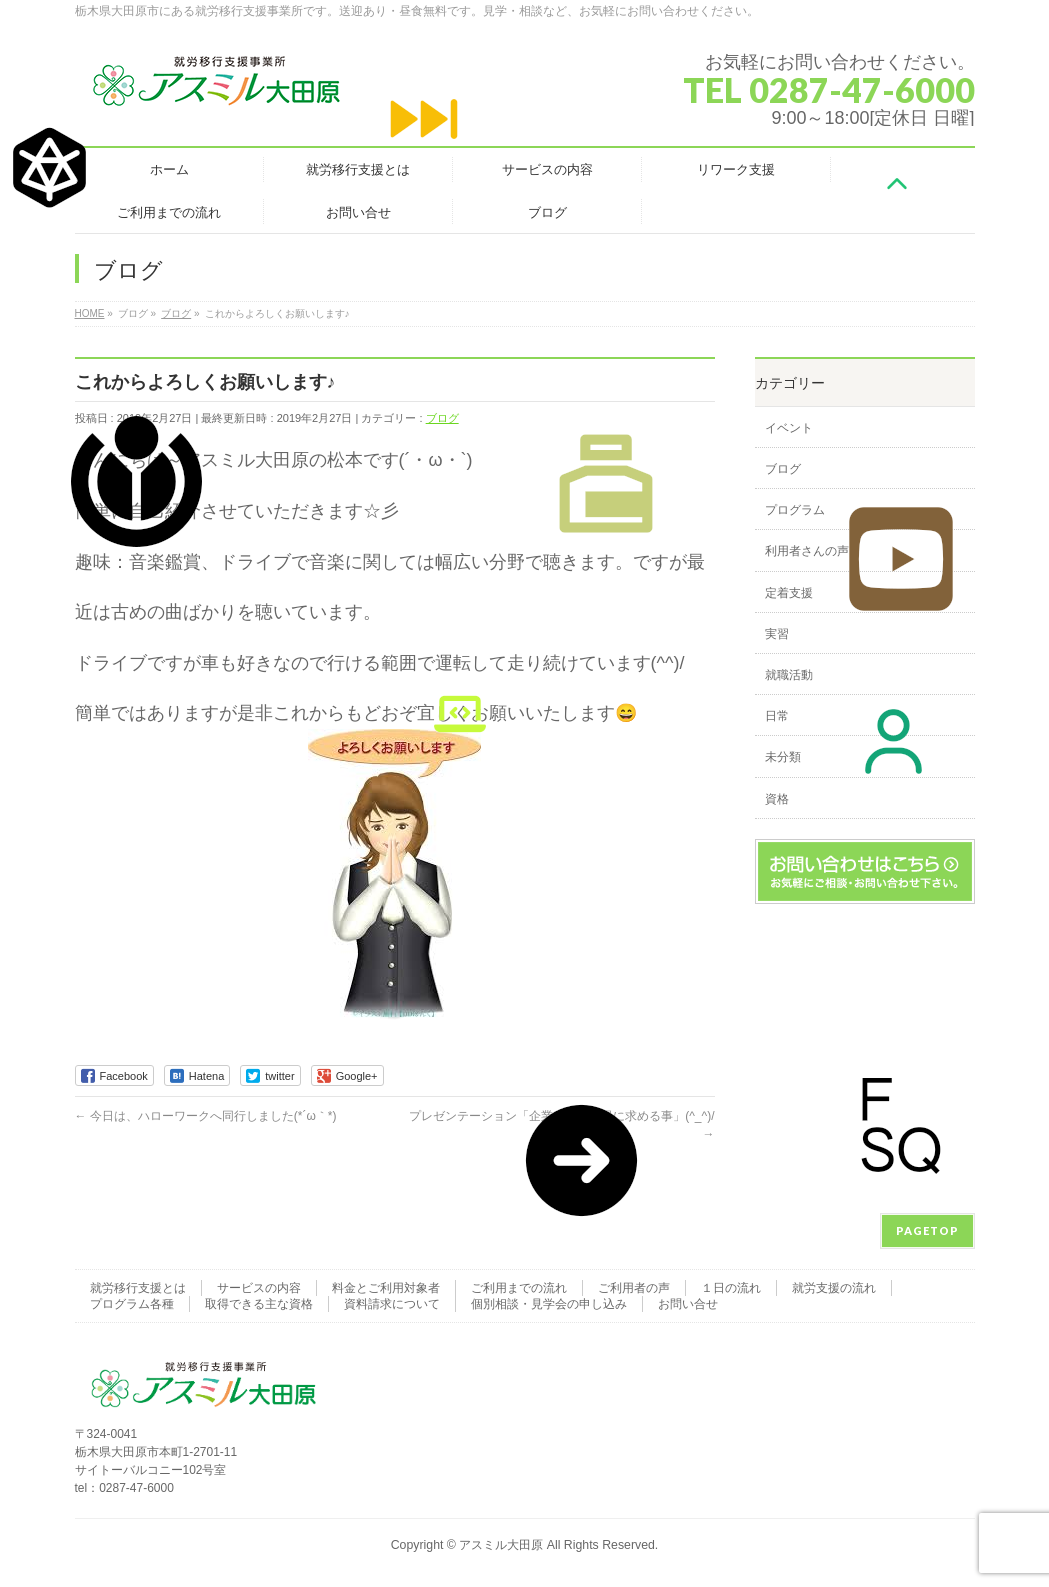 This screenshot has width=1049, height=1587. Describe the element at coordinates (136, 481) in the screenshot. I see `visit the Wikimedia Foundation website` at that location.